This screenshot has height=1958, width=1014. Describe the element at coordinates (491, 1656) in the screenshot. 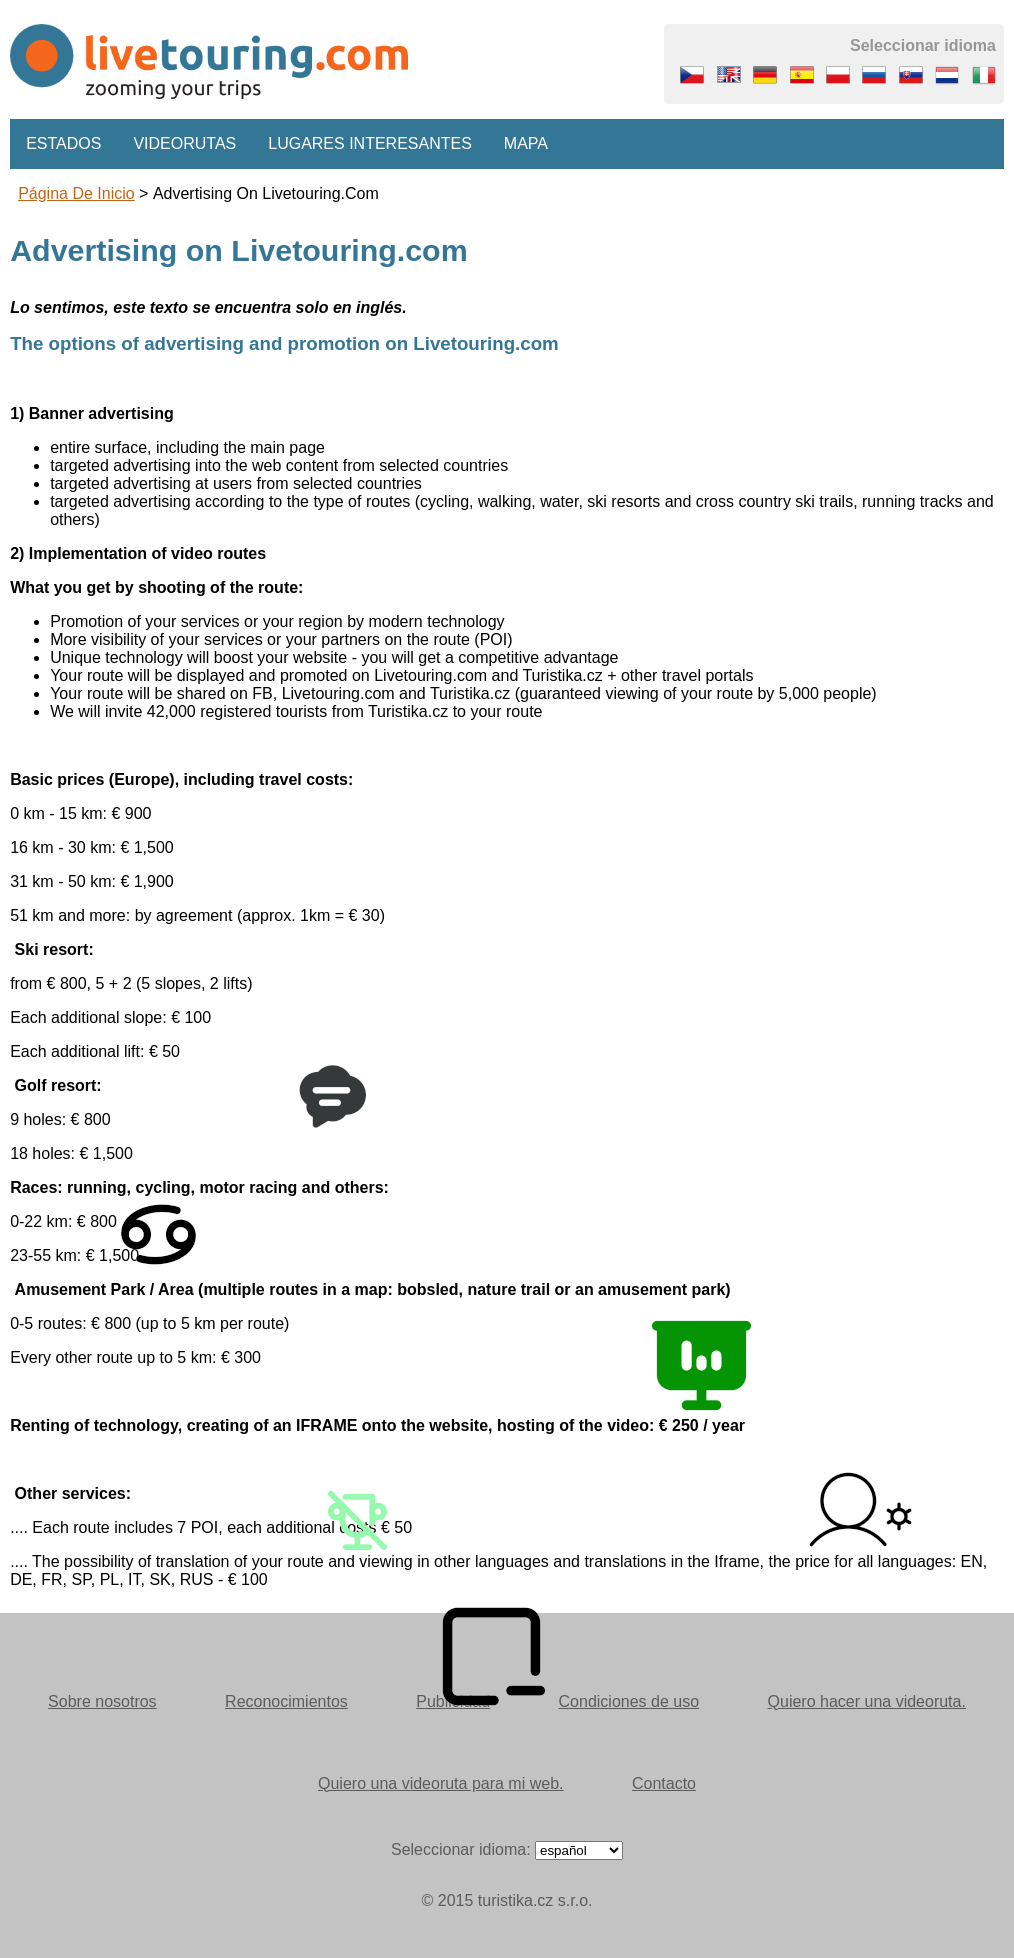

I see `remove an item from a list` at that location.